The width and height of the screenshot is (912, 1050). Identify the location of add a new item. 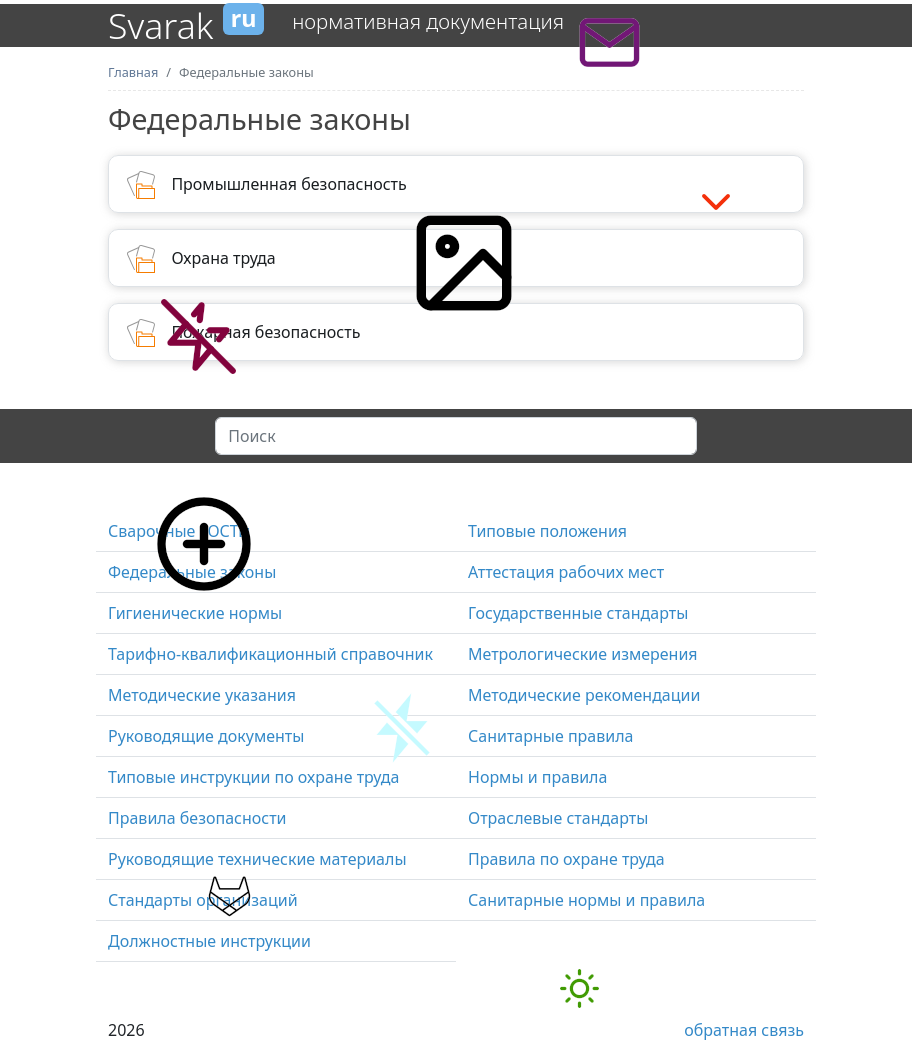
(204, 544).